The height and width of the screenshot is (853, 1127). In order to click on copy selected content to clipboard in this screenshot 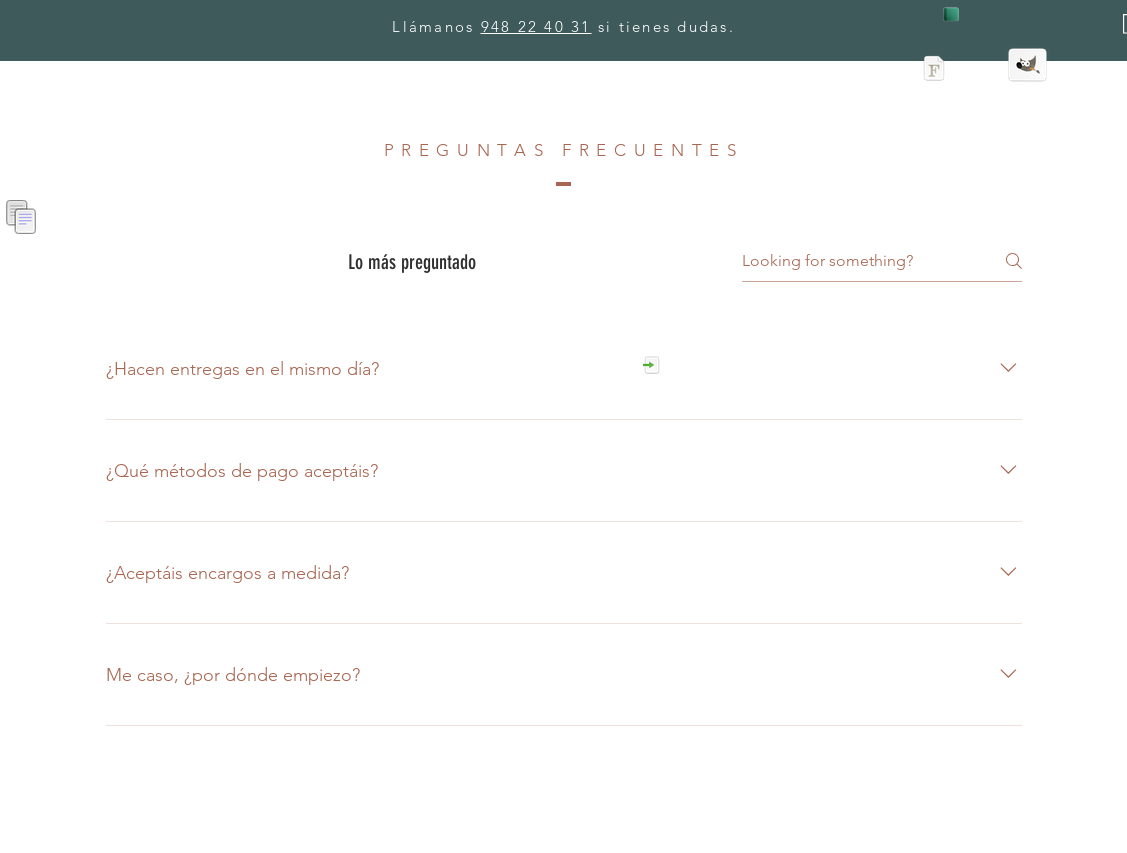, I will do `click(21, 217)`.